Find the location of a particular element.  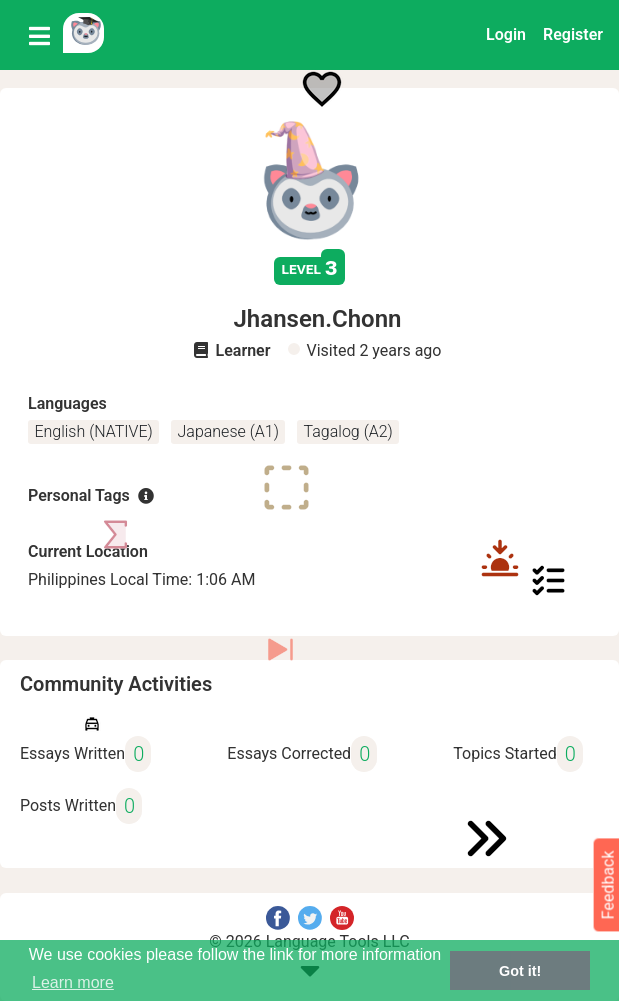

indicates sunset or evening time is located at coordinates (500, 558).